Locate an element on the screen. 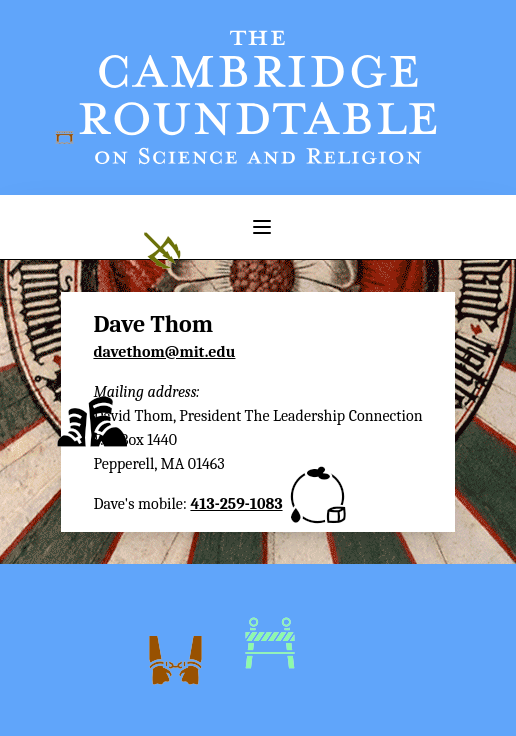 The image size is (516, 736). indicates a blocked or restricted area is located at coordinates (270, 642).